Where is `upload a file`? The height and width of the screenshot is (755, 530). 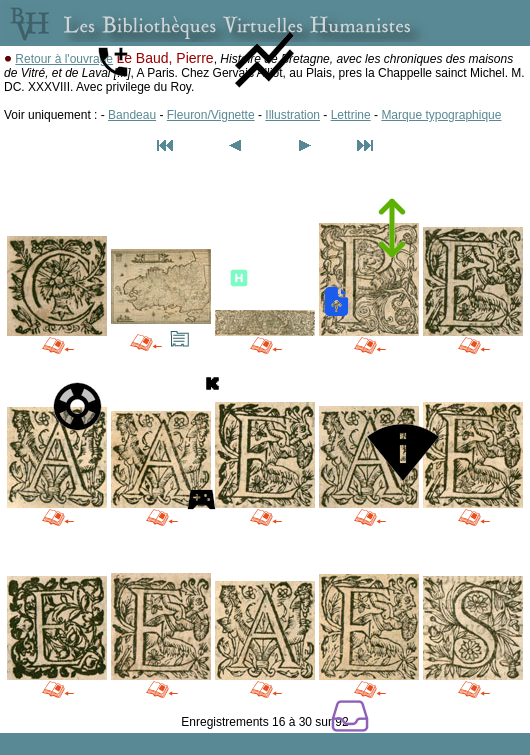
upload a file is located at coordinates (336, 301).